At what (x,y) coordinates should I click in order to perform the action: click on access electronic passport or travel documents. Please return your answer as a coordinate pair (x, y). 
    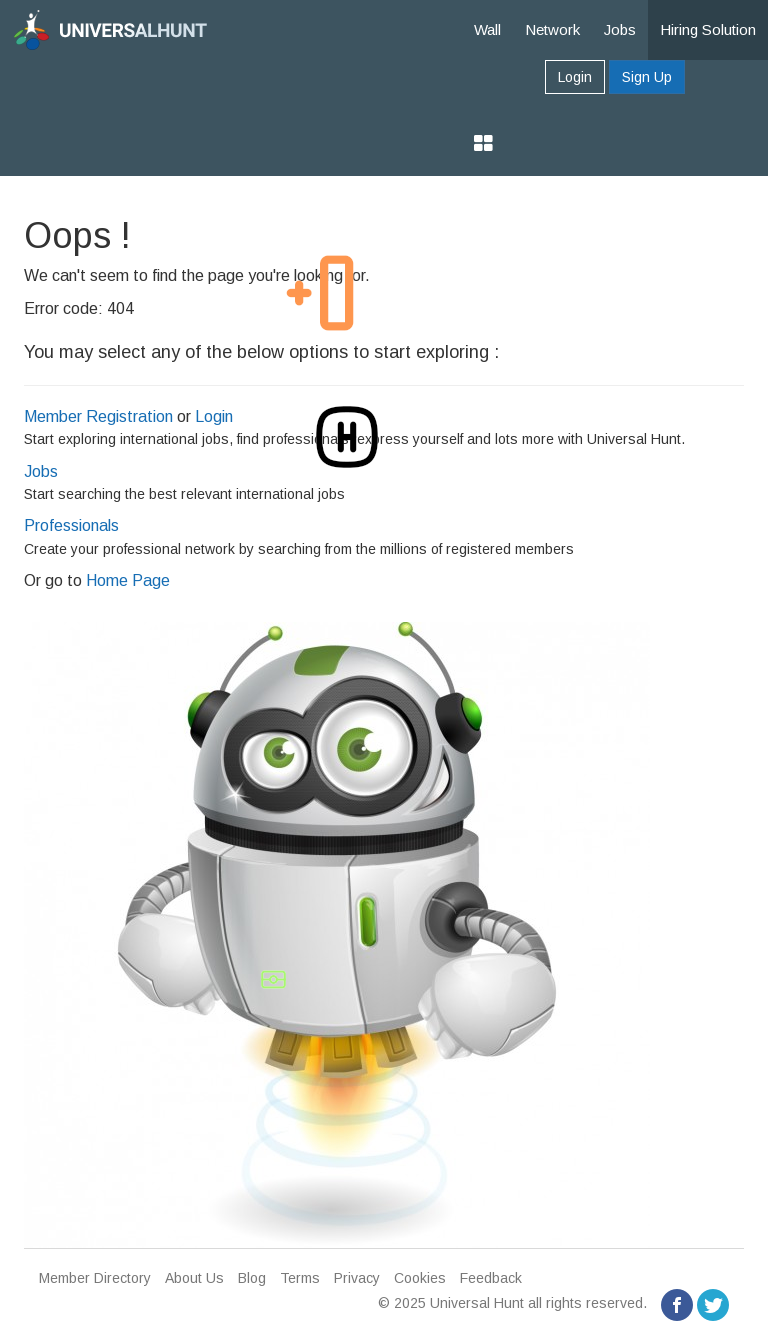
    Looking at the image, I should click on (273, 979).